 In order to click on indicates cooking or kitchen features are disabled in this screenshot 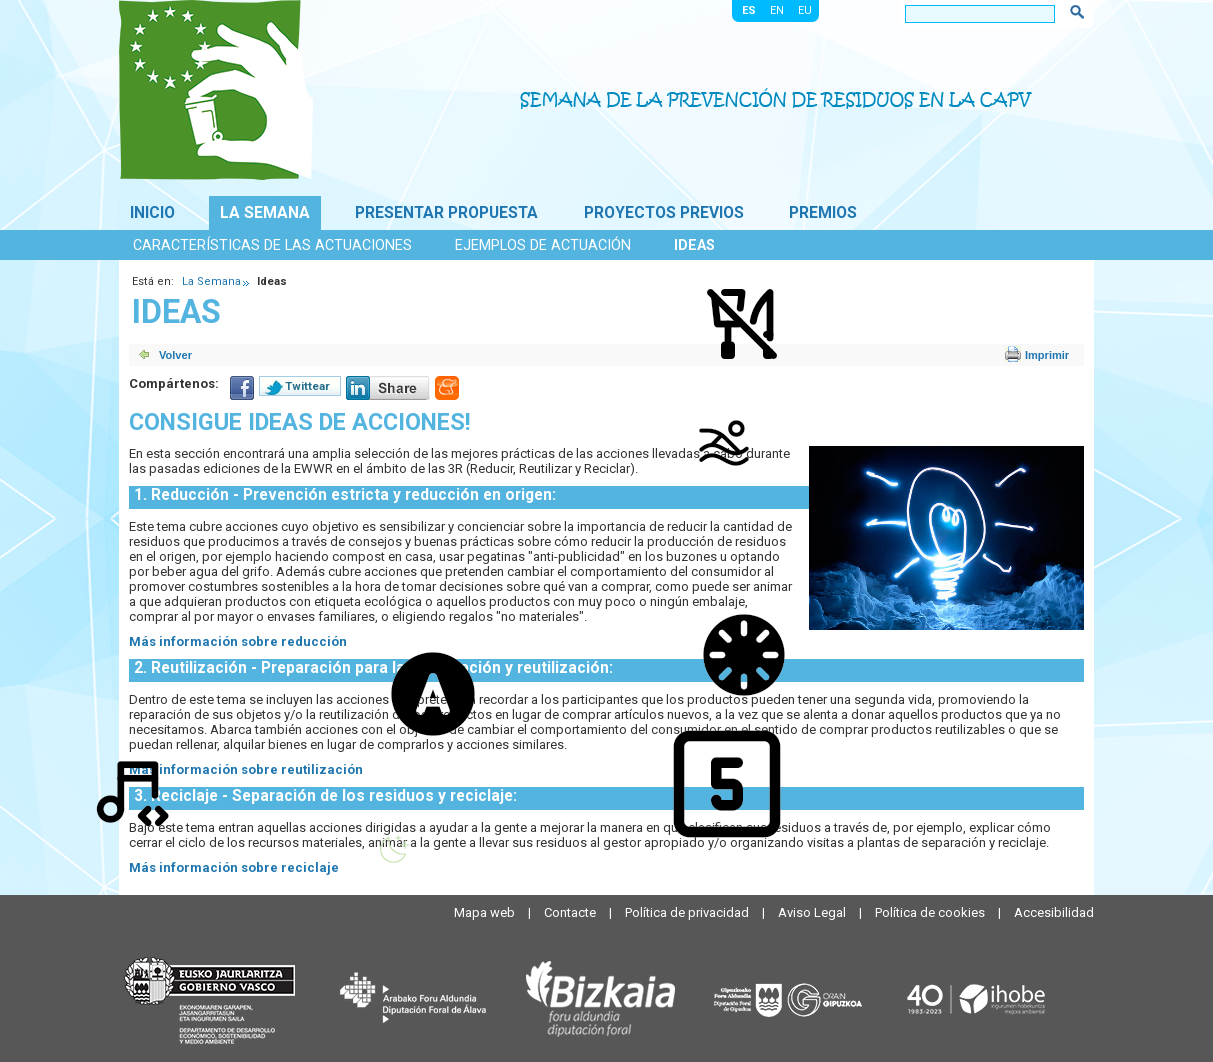, I will do `click(742, 324)`.